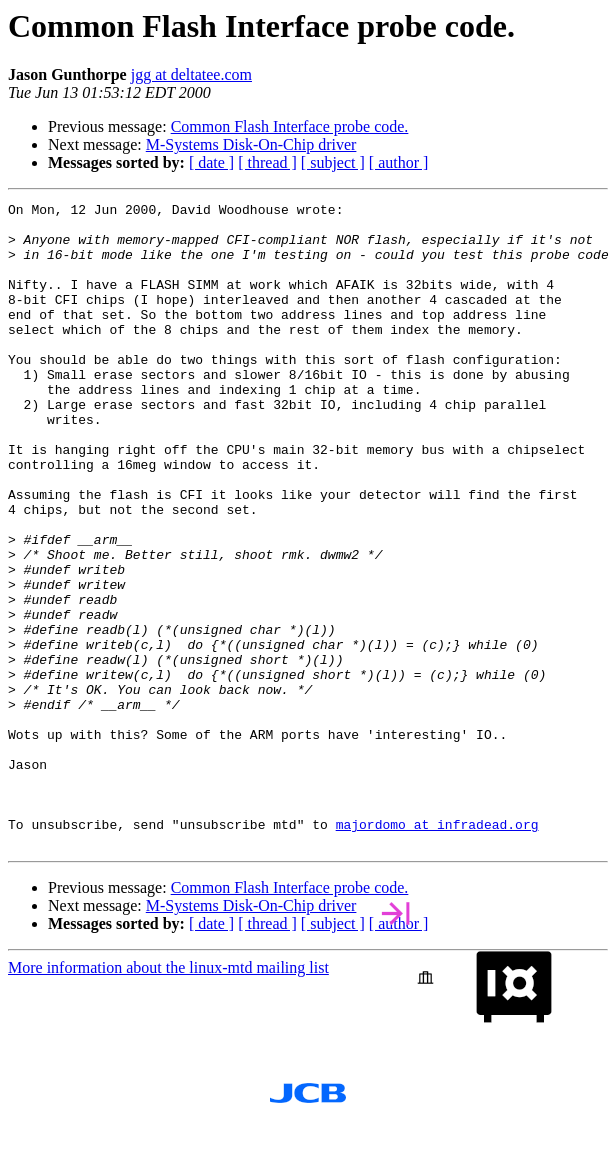 Image resolution: width=616 pixels, height=1151 pixels. Describe the element at coordinates (425, 977) in the screenshot. I see `luggage deposit or storage location` at that location.